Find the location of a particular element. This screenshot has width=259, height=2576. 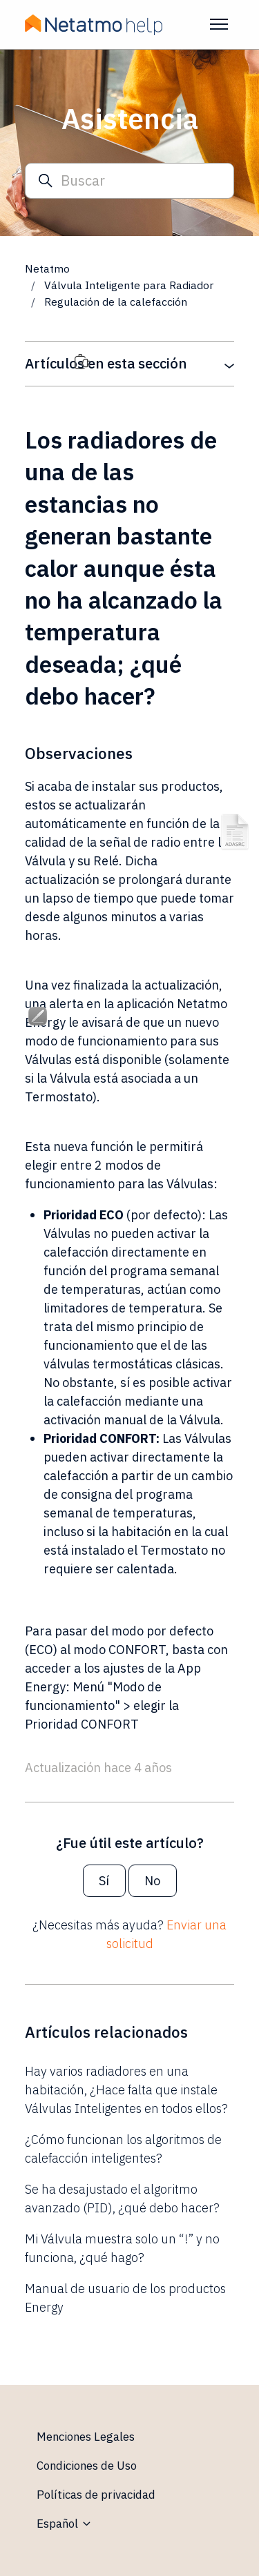

ada source code file is located at coordinates (235, 832).